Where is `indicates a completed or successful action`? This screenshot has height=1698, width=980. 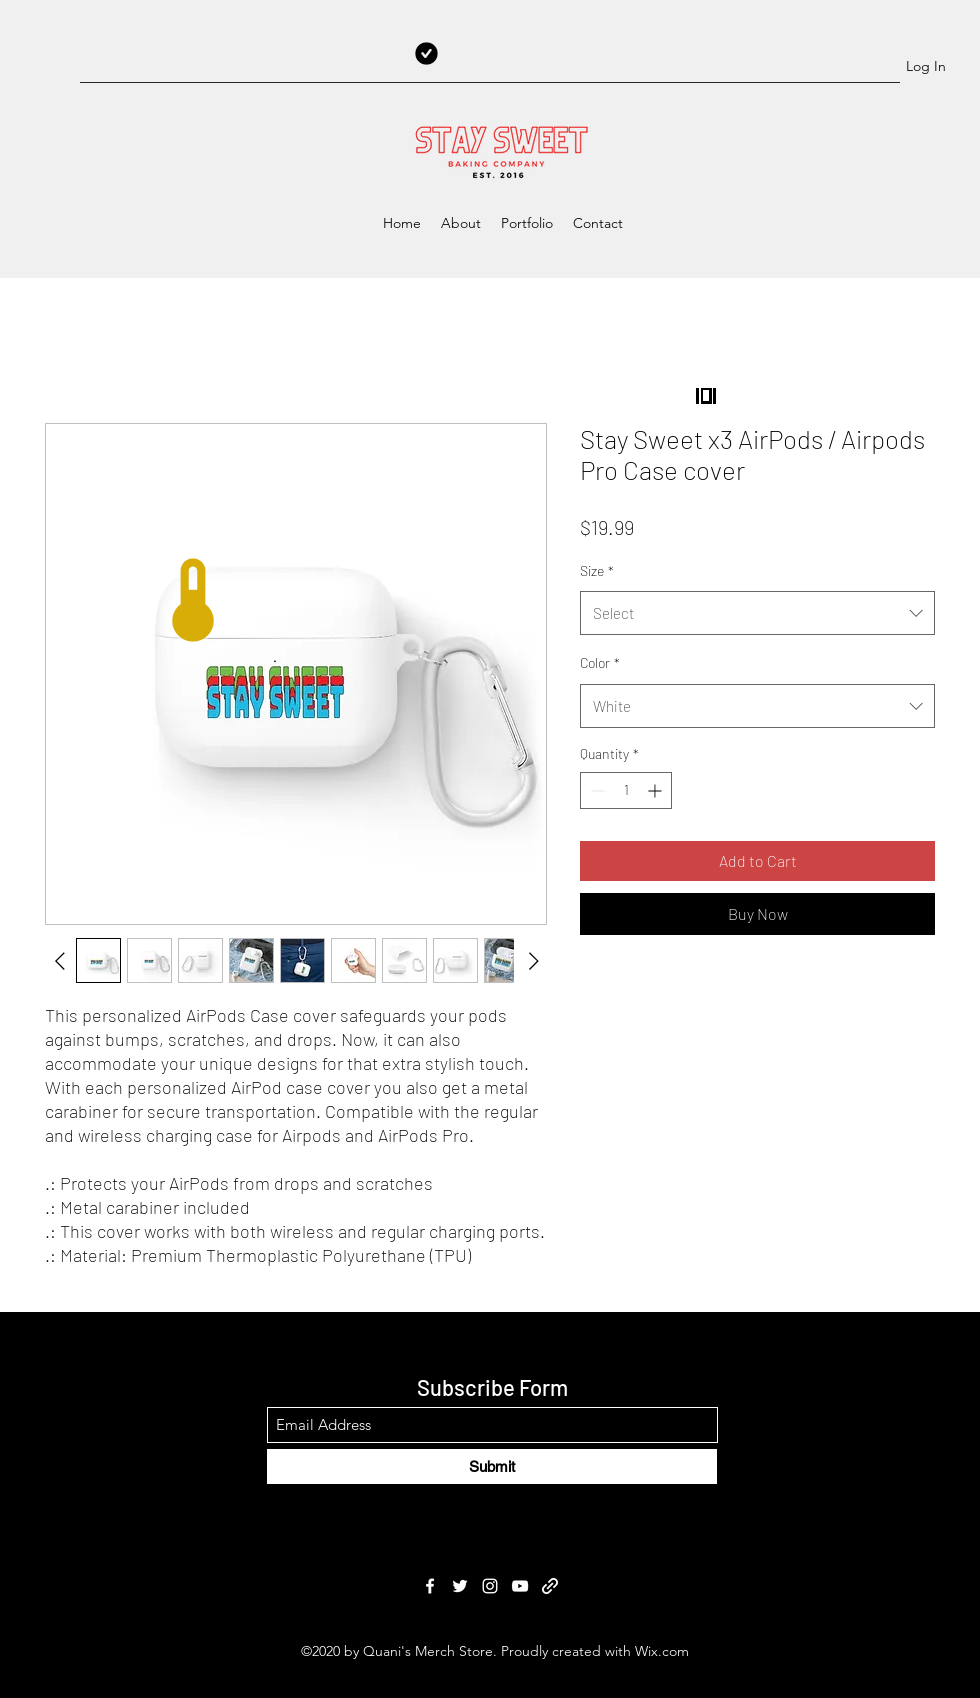 indicates a completed or successful action is located at coordinates (426, 53).